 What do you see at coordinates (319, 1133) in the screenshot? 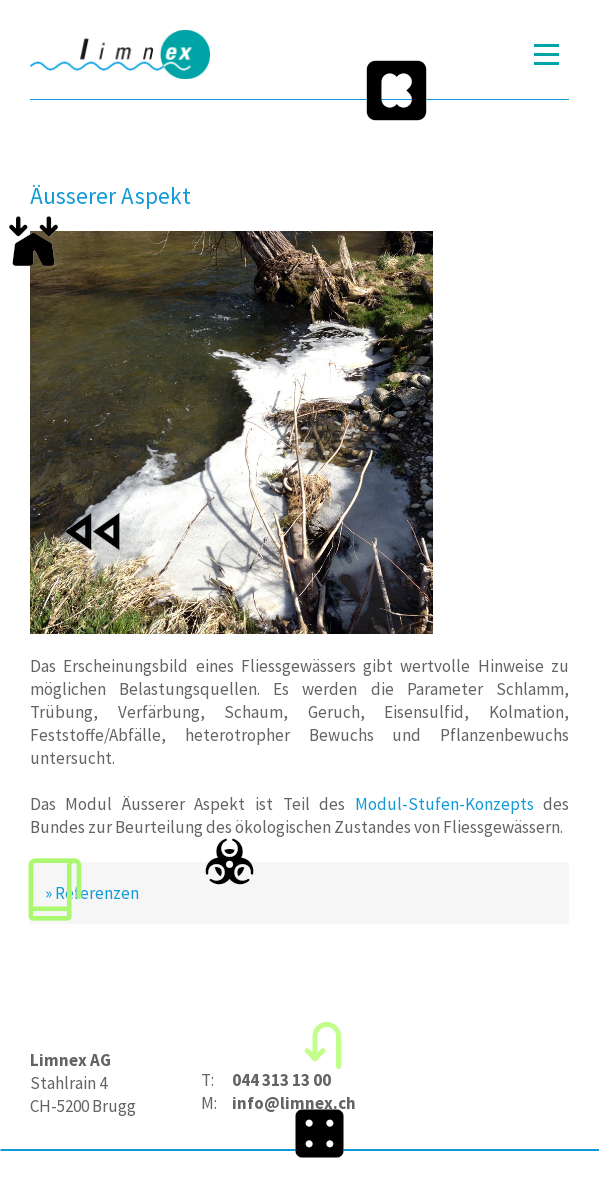
I see `roll or randomize a selection` at bounding box center [319, 1133].